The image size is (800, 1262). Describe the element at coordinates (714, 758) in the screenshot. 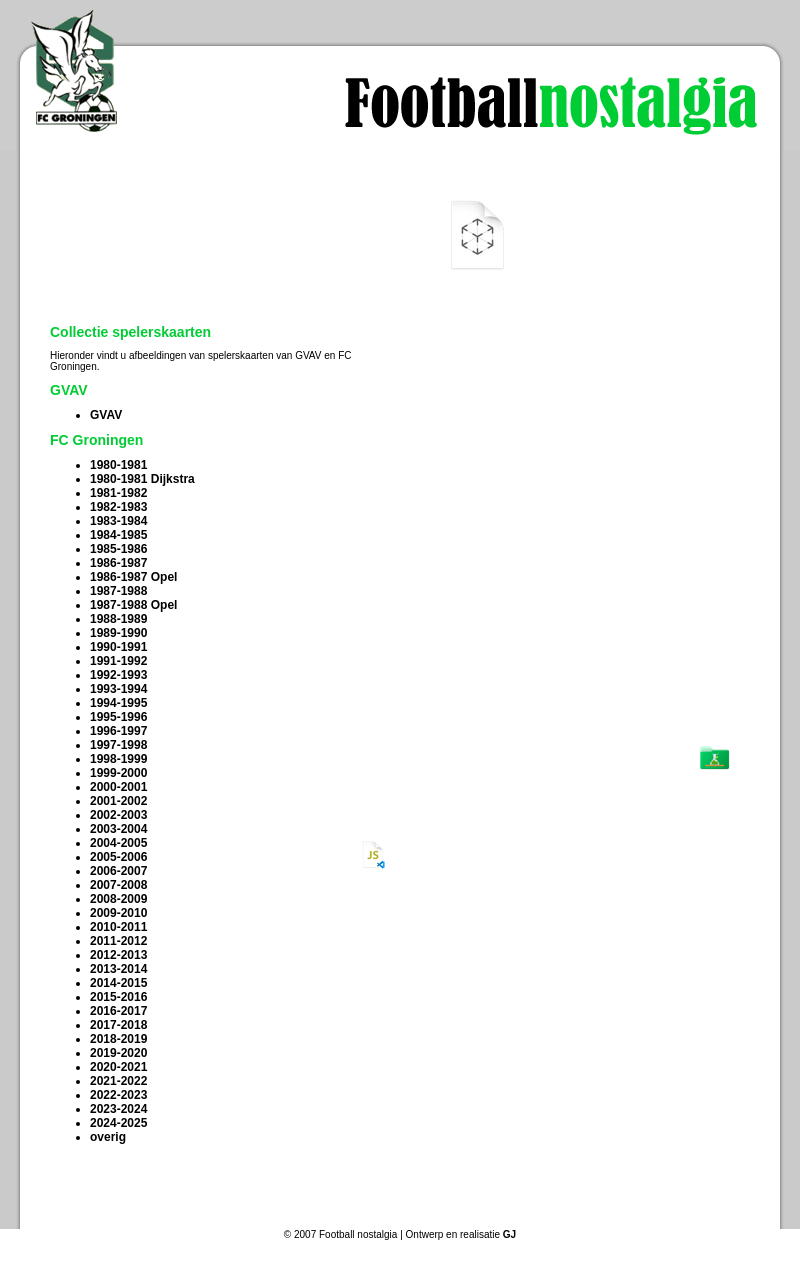

I see `open chemistry course materials folder` at that location.